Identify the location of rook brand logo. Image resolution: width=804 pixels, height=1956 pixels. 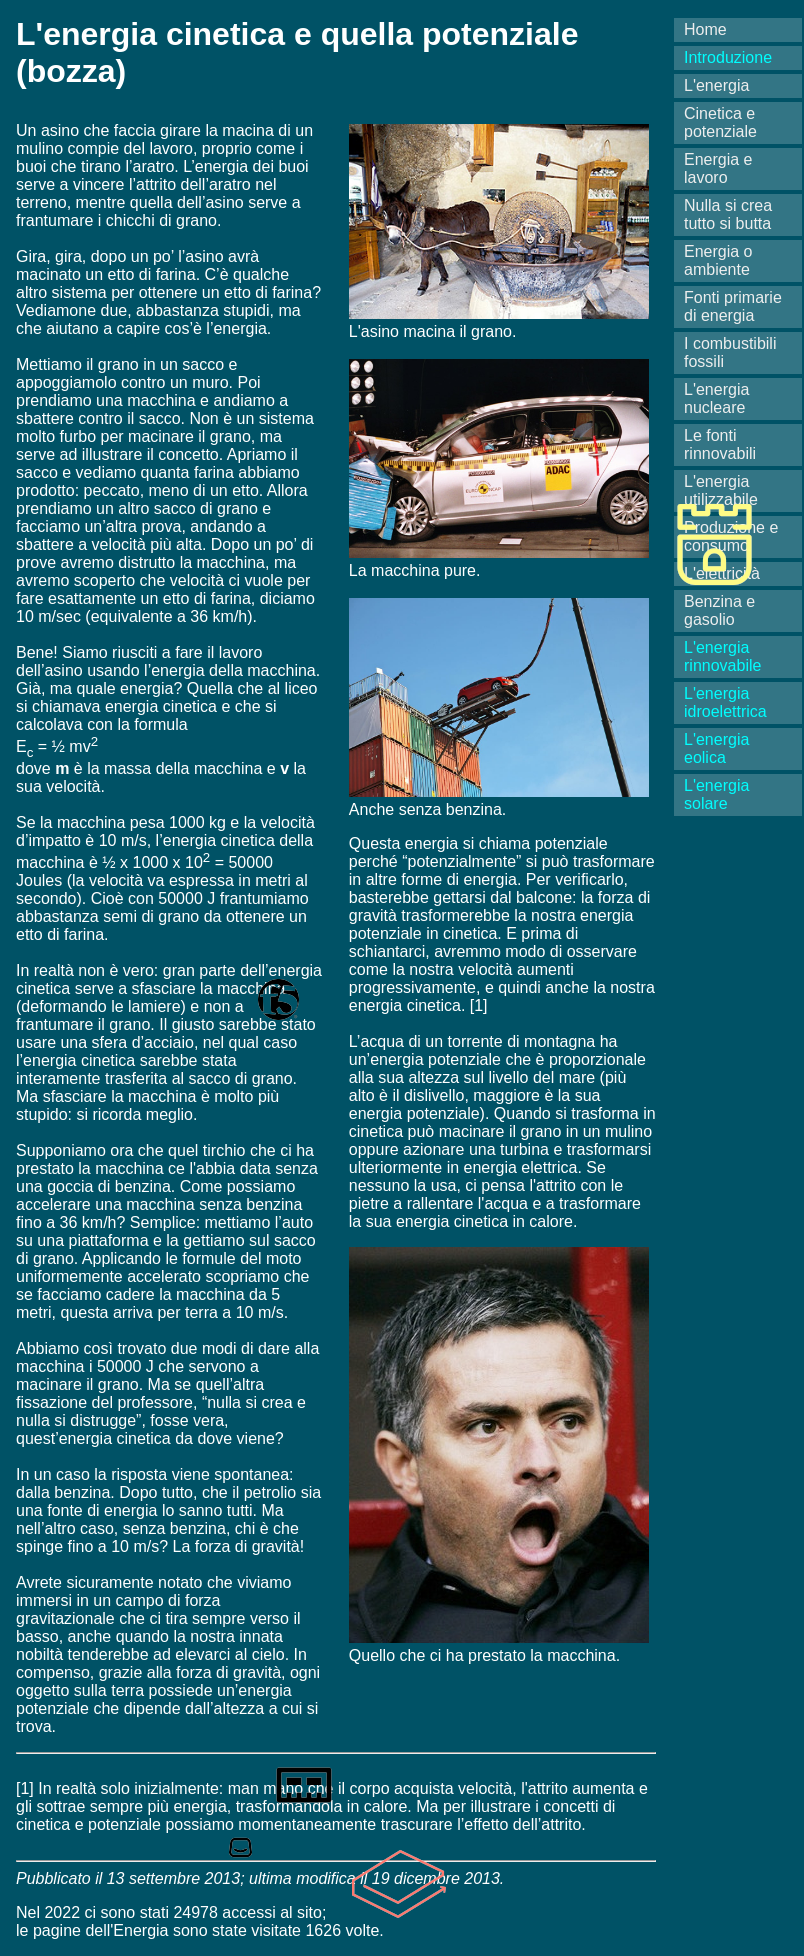
(714, 544).